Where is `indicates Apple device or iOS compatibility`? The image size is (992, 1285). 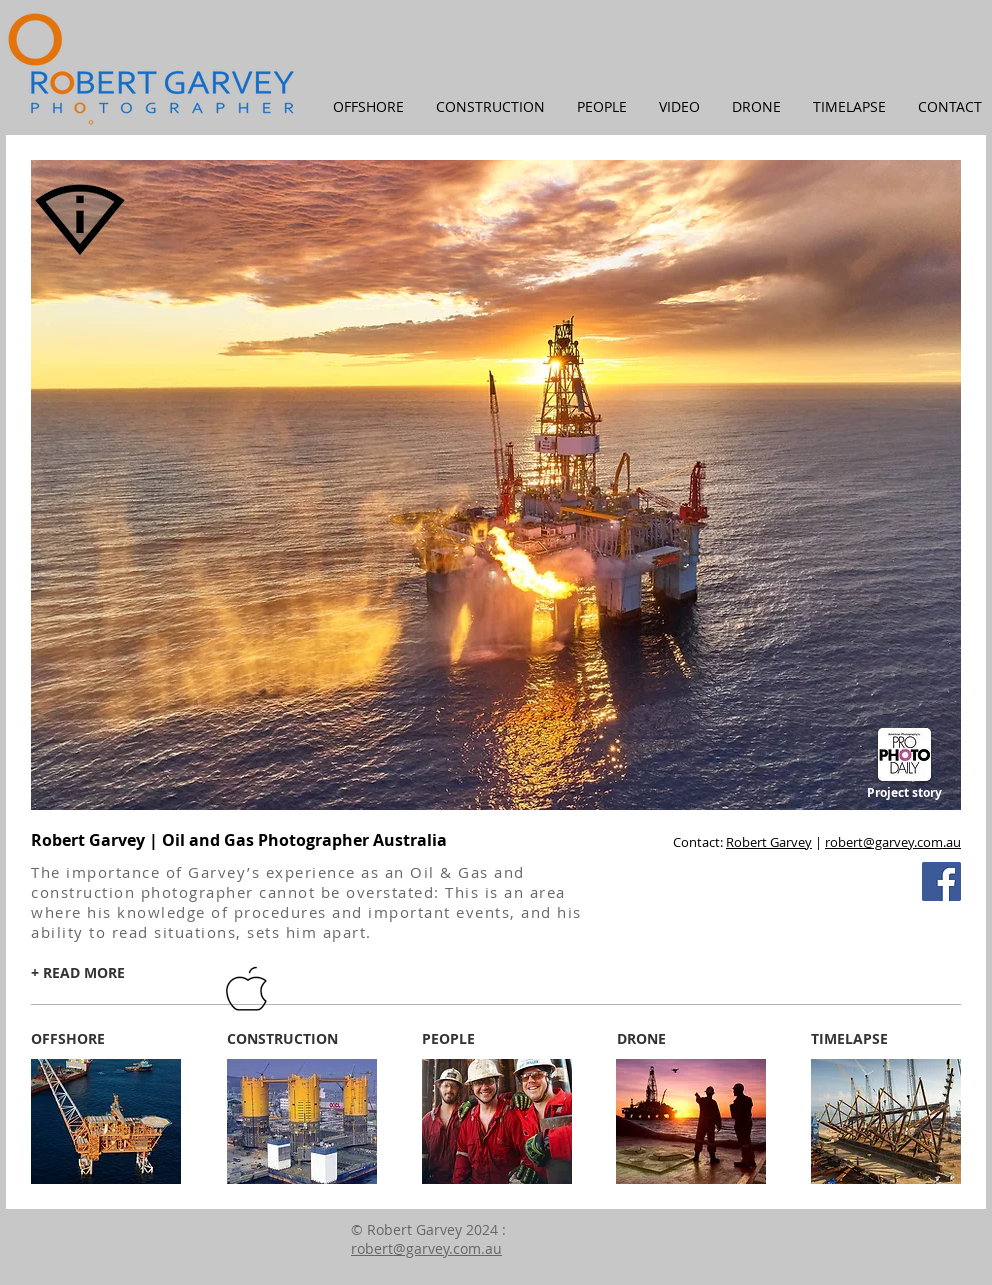 indicates Apple device or iOS compatibility is located at coordinates (248, 992).